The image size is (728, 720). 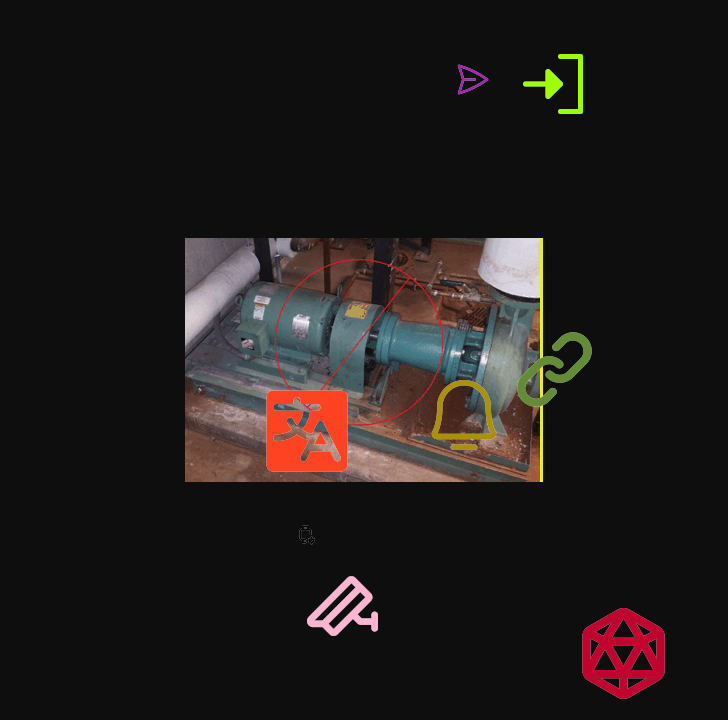 What do you see at coordinates (558, 84) in the screenshot?
I see `sign in to your account` at bounding box center [558, 84].